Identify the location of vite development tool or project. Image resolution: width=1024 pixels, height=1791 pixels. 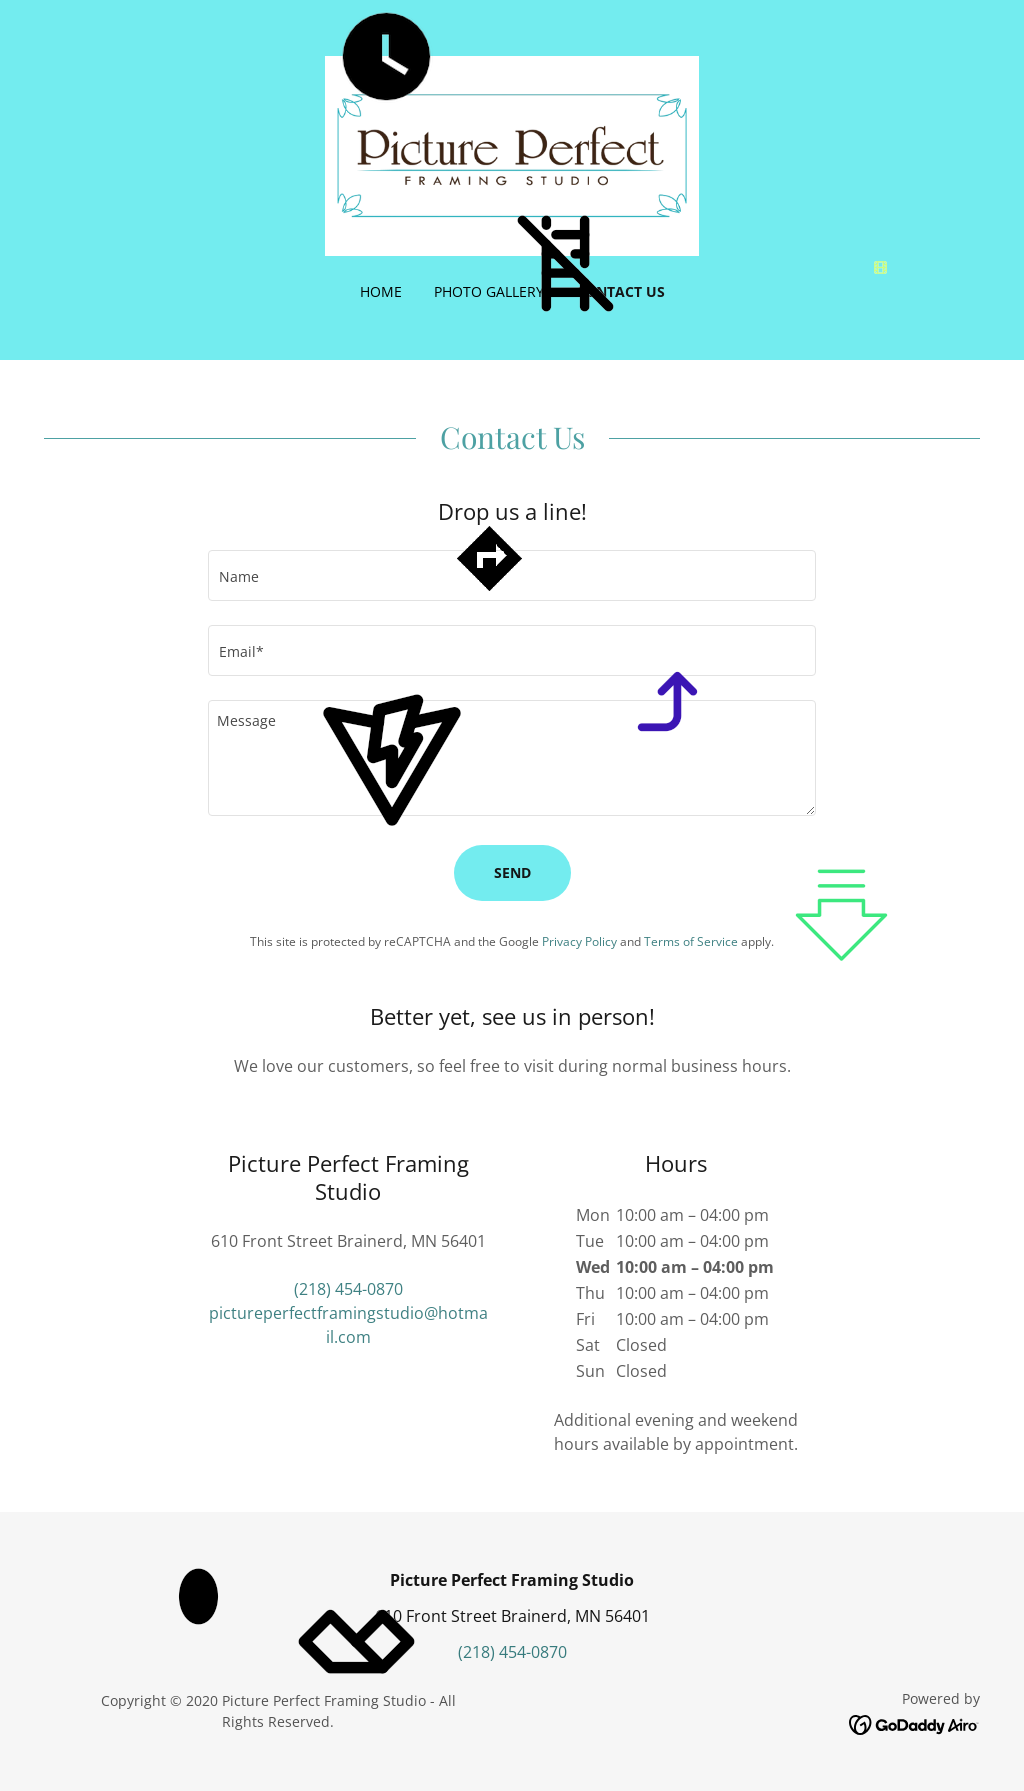
(392, 757).